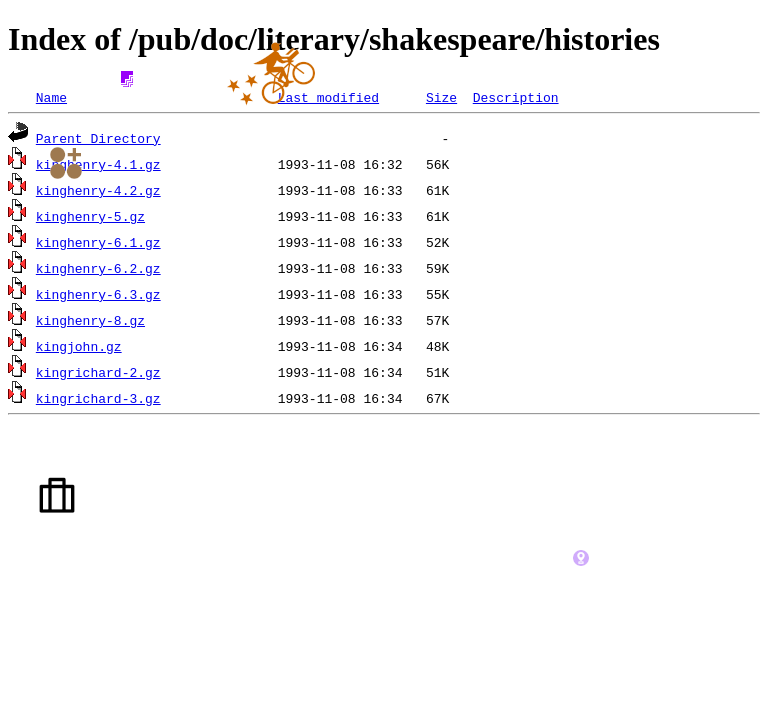 The width and height of the screenshot is (768, 720). Describe the element at coordinates (127, 79) in the screenshot. I see `firstdraft logo` at that location.